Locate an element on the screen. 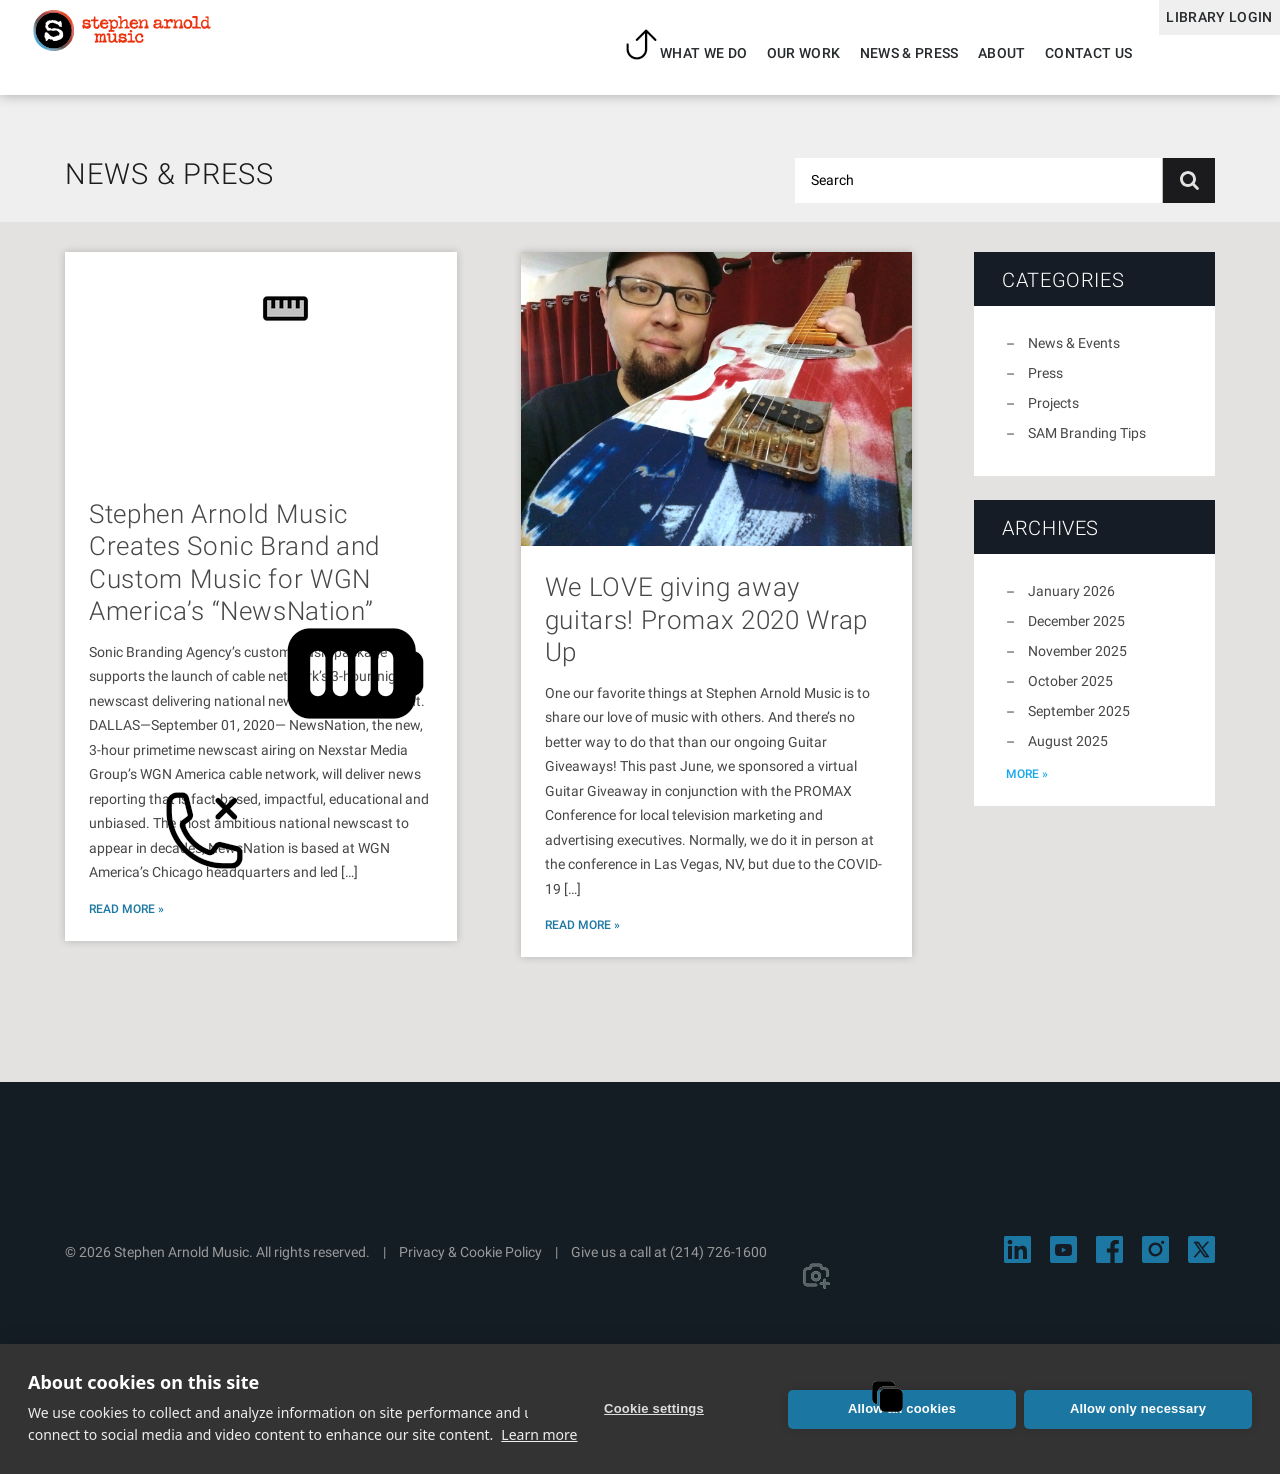  add a new photo is located at coordinates (816, 1275).